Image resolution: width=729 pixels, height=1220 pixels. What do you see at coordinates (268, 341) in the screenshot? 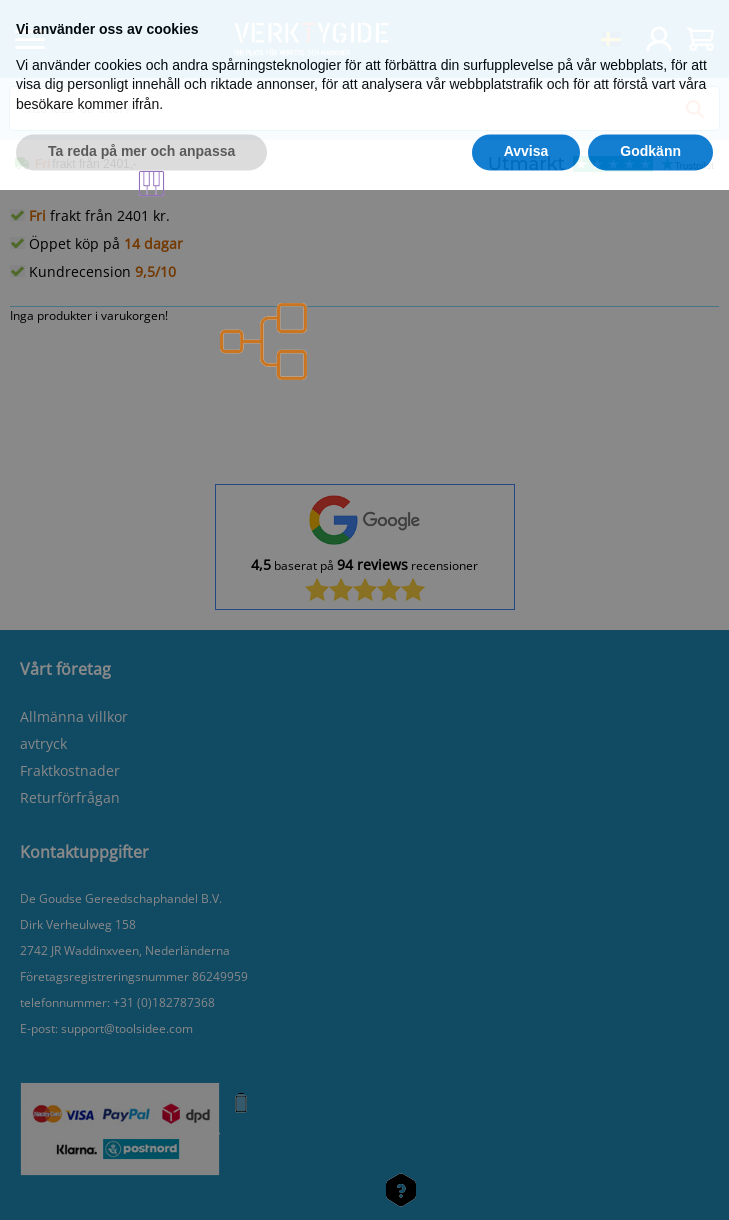
I see `view hierarchical data or folder structure` at bounding box center [268, 341].